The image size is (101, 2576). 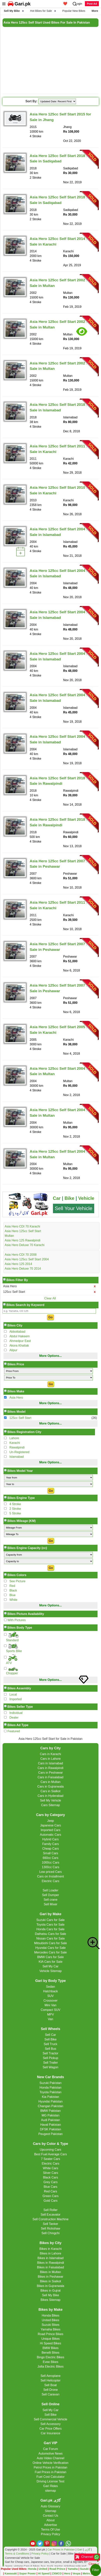 I want to click on zoom in on content, so click(x=93, y=1943).